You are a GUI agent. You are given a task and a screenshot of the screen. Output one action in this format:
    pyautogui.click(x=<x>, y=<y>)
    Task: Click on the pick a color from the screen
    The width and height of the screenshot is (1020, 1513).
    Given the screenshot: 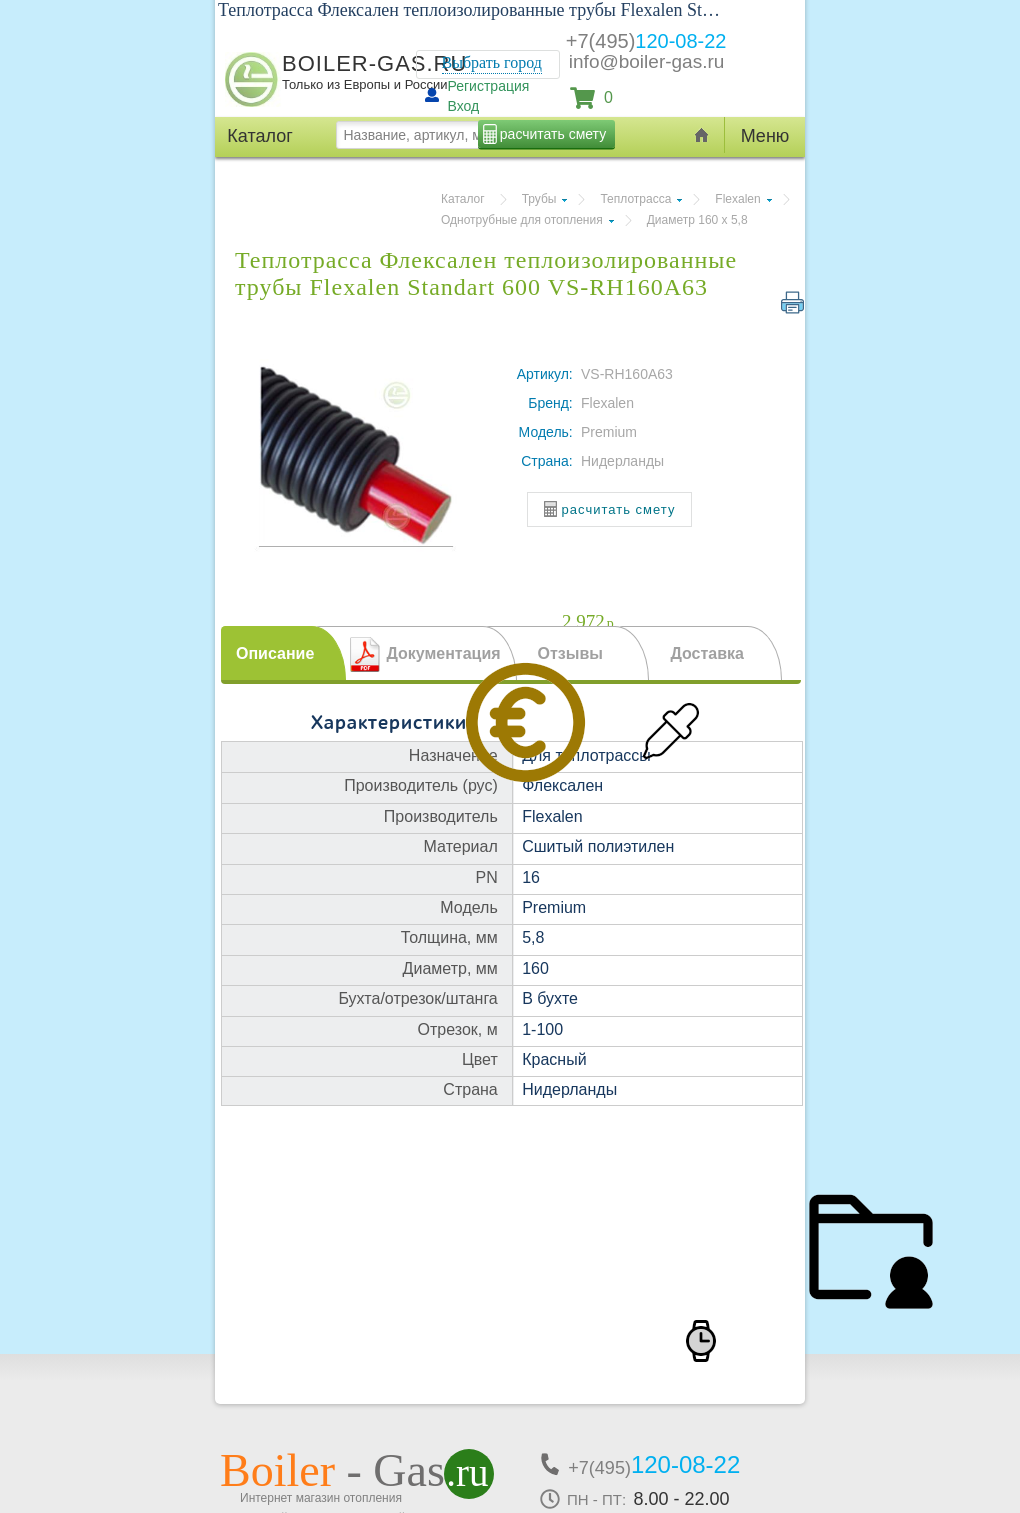 What is the action you would take?
    pyautogui.click(x=671, y=731)
    